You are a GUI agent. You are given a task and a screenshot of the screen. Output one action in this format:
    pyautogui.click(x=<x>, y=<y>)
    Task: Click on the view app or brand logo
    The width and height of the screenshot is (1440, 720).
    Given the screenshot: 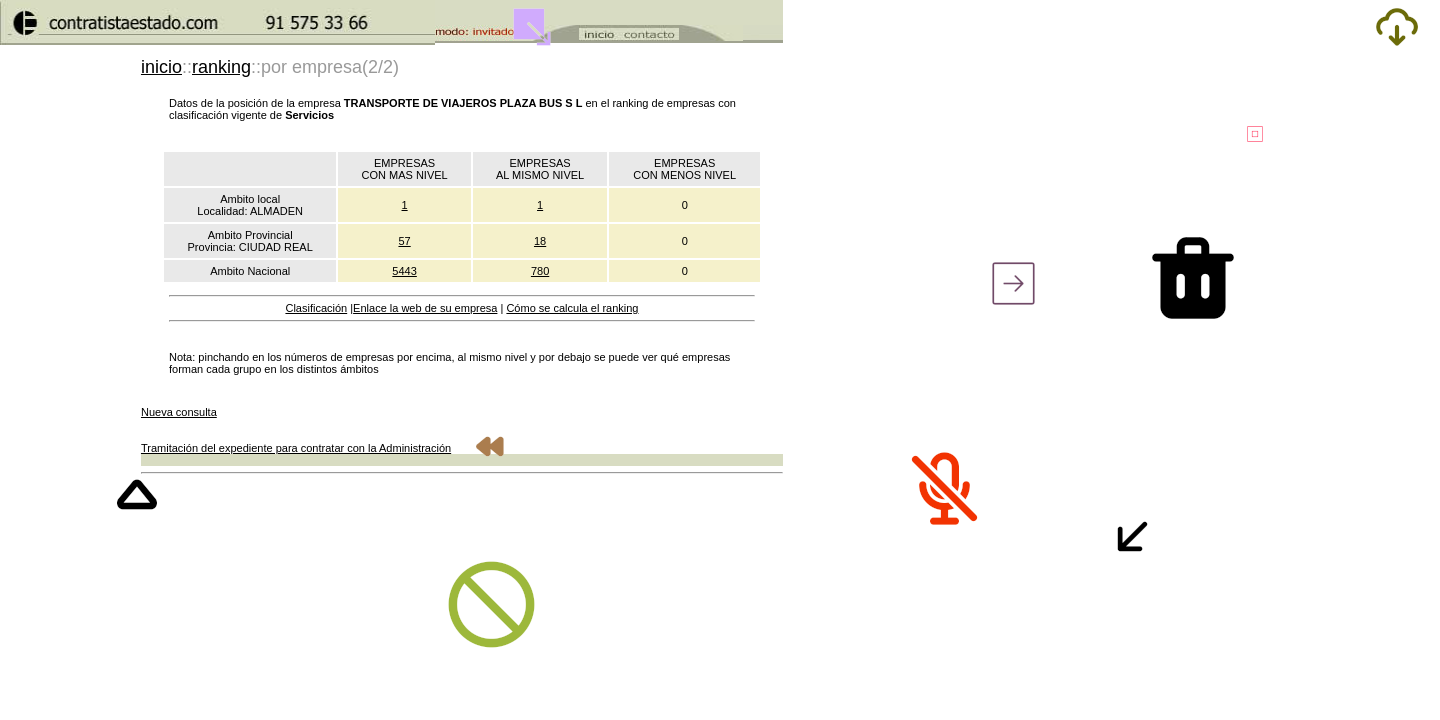 What is the action you would take?
    pyautogui.click(x=1255, y=134)
    